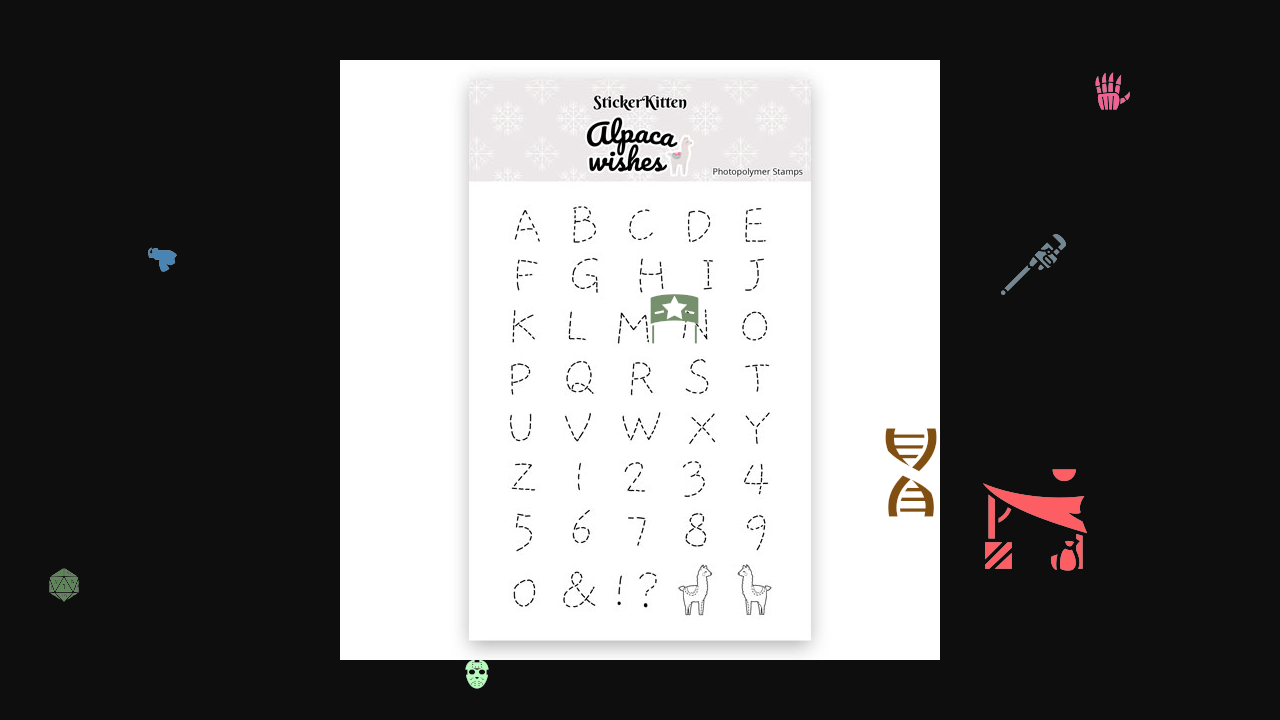 The height and width of the screenshot is (720, 1280). Describe the element at coordinates (1033, 264) in the screenshot. I see `access settings or configuration options` at that location.